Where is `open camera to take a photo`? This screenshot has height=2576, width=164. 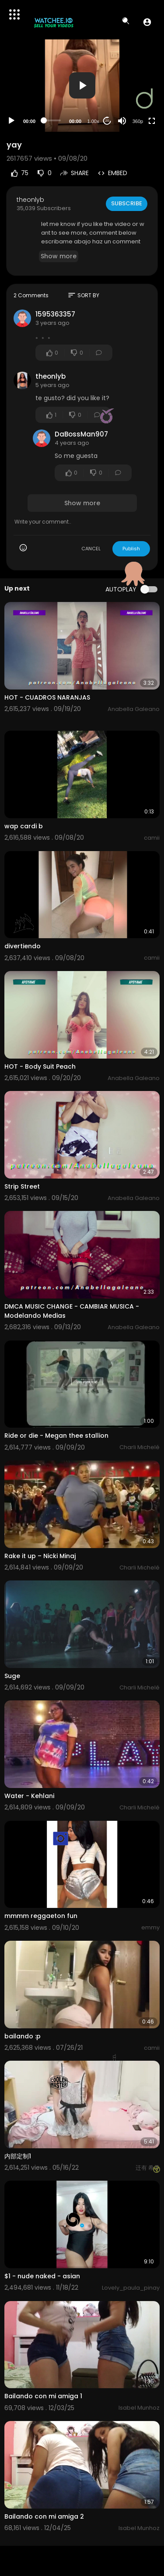 open camera to take a photo is located at coordinates (60, 1838).